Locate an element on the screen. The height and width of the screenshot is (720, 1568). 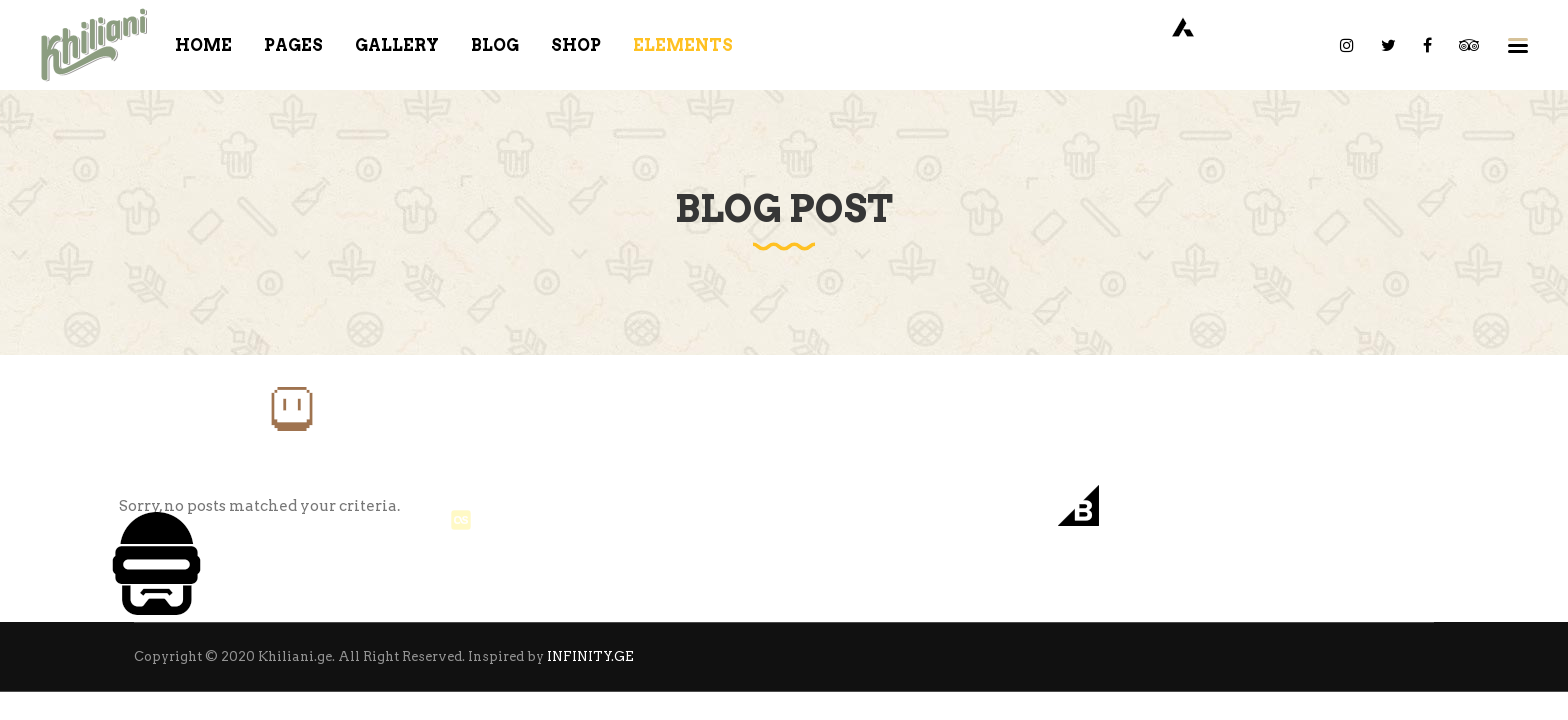
rubocop ruby code linter logo is located at coordinates (156, 563).